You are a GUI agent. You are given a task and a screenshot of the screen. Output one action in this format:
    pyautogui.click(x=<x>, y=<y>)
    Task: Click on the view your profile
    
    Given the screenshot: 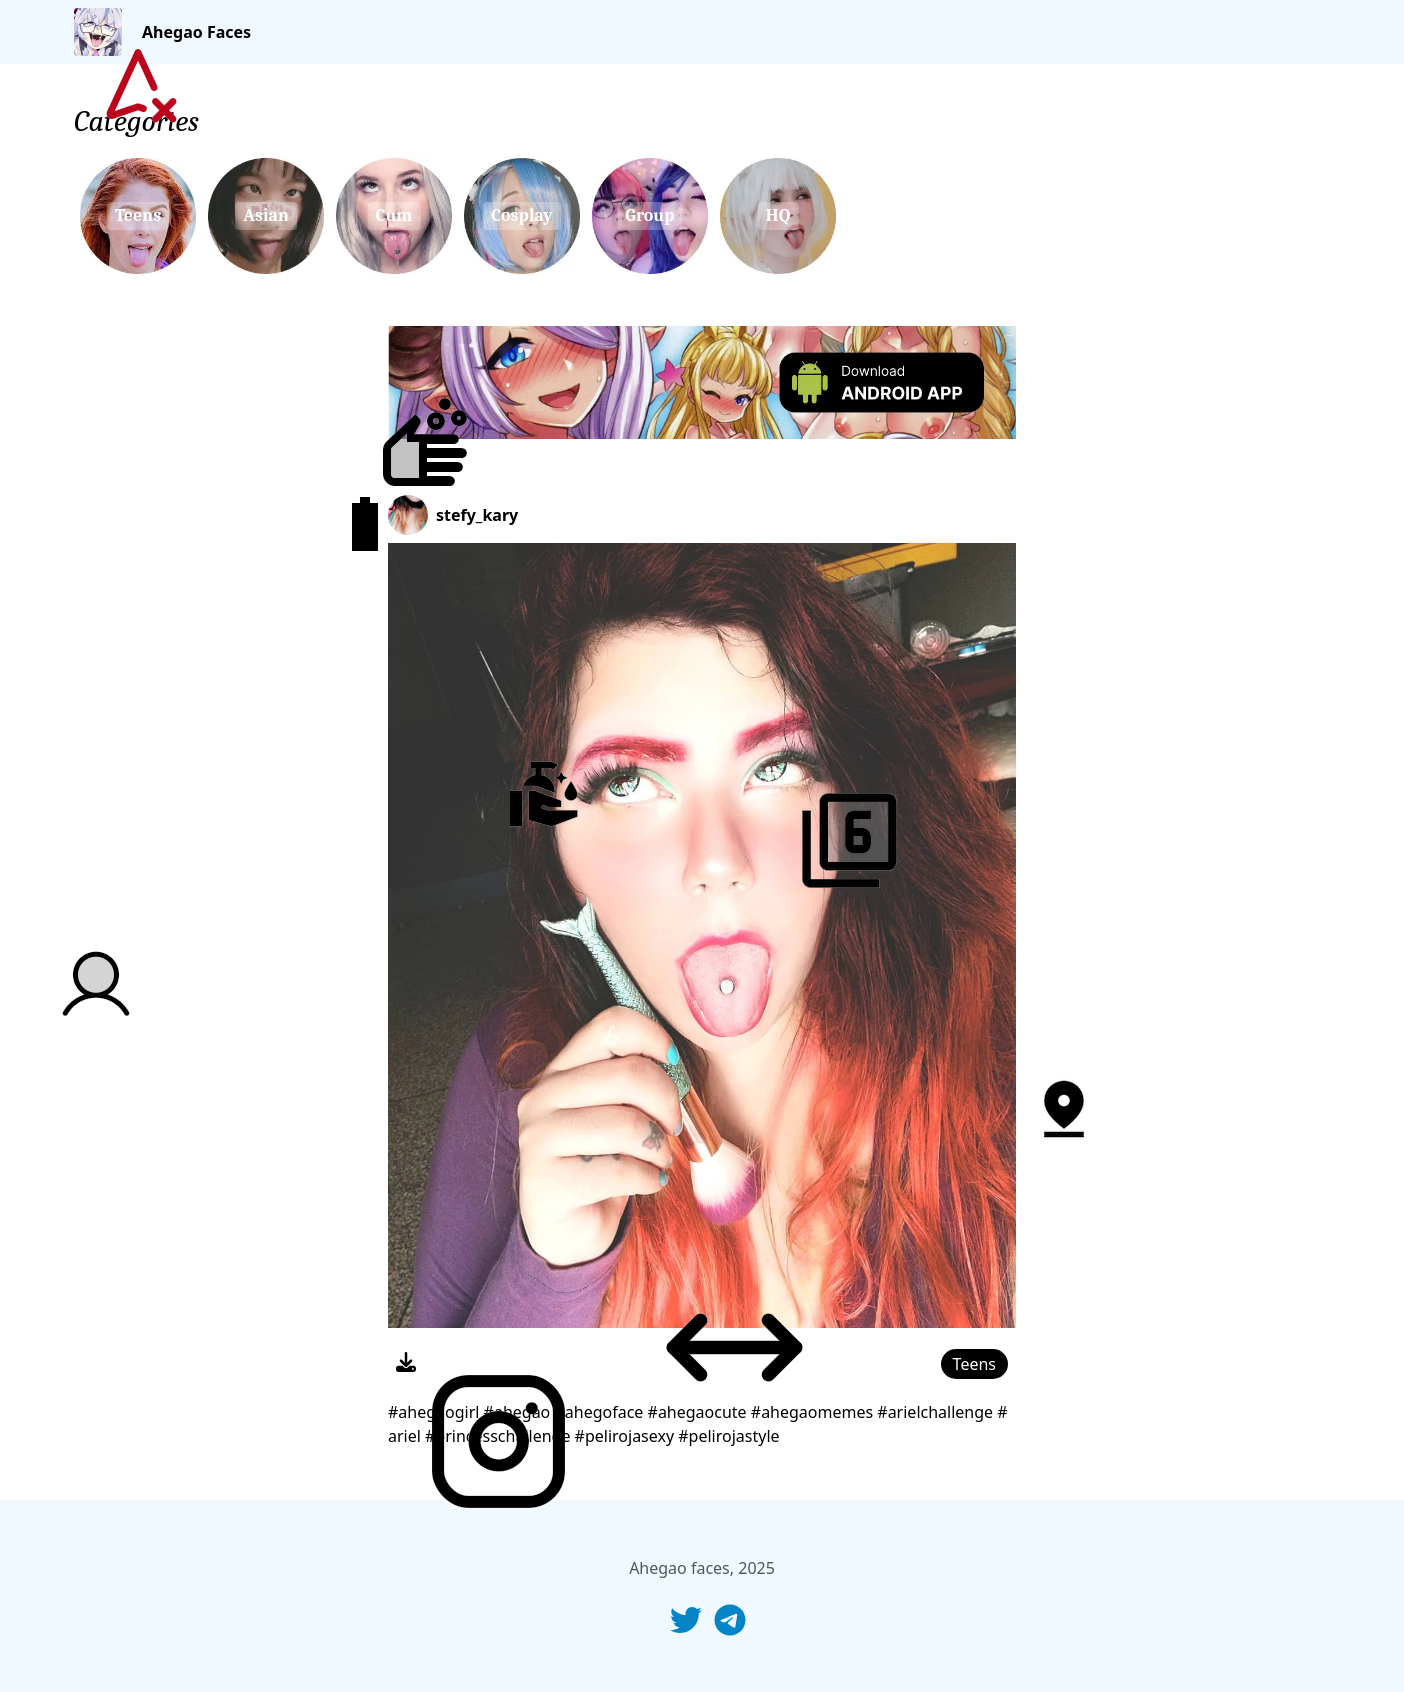 What is the action you would take?
    pyautogui.click(x=96, y=985)
    